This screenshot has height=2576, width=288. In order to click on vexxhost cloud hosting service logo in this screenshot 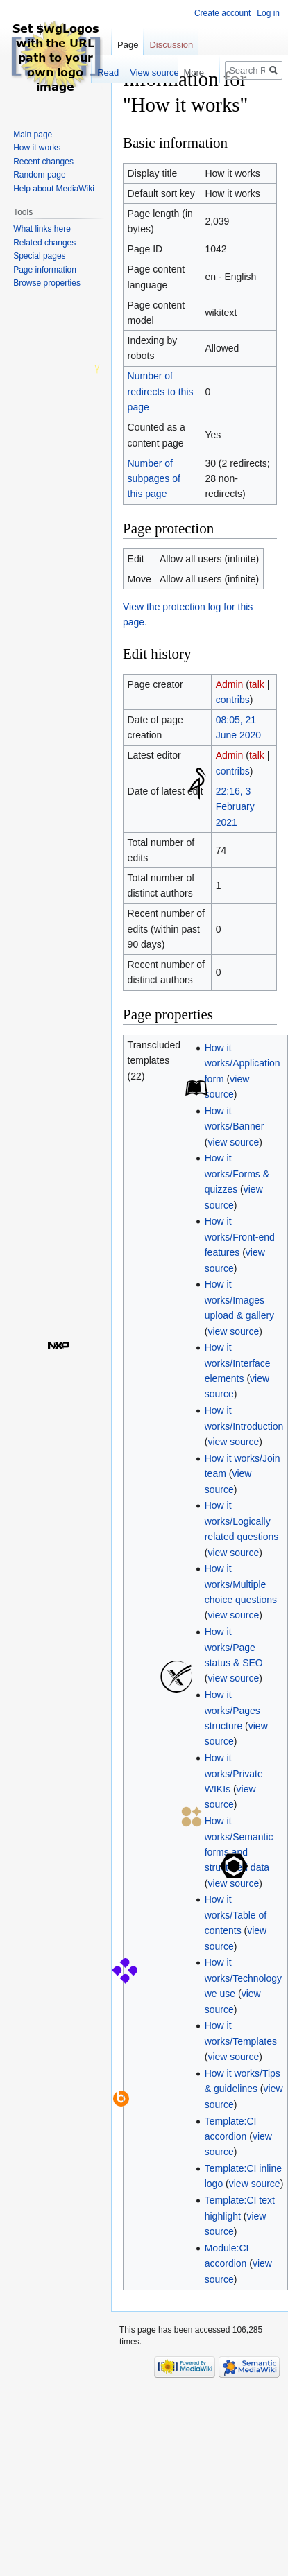, I will do `click(176, 1677)`.